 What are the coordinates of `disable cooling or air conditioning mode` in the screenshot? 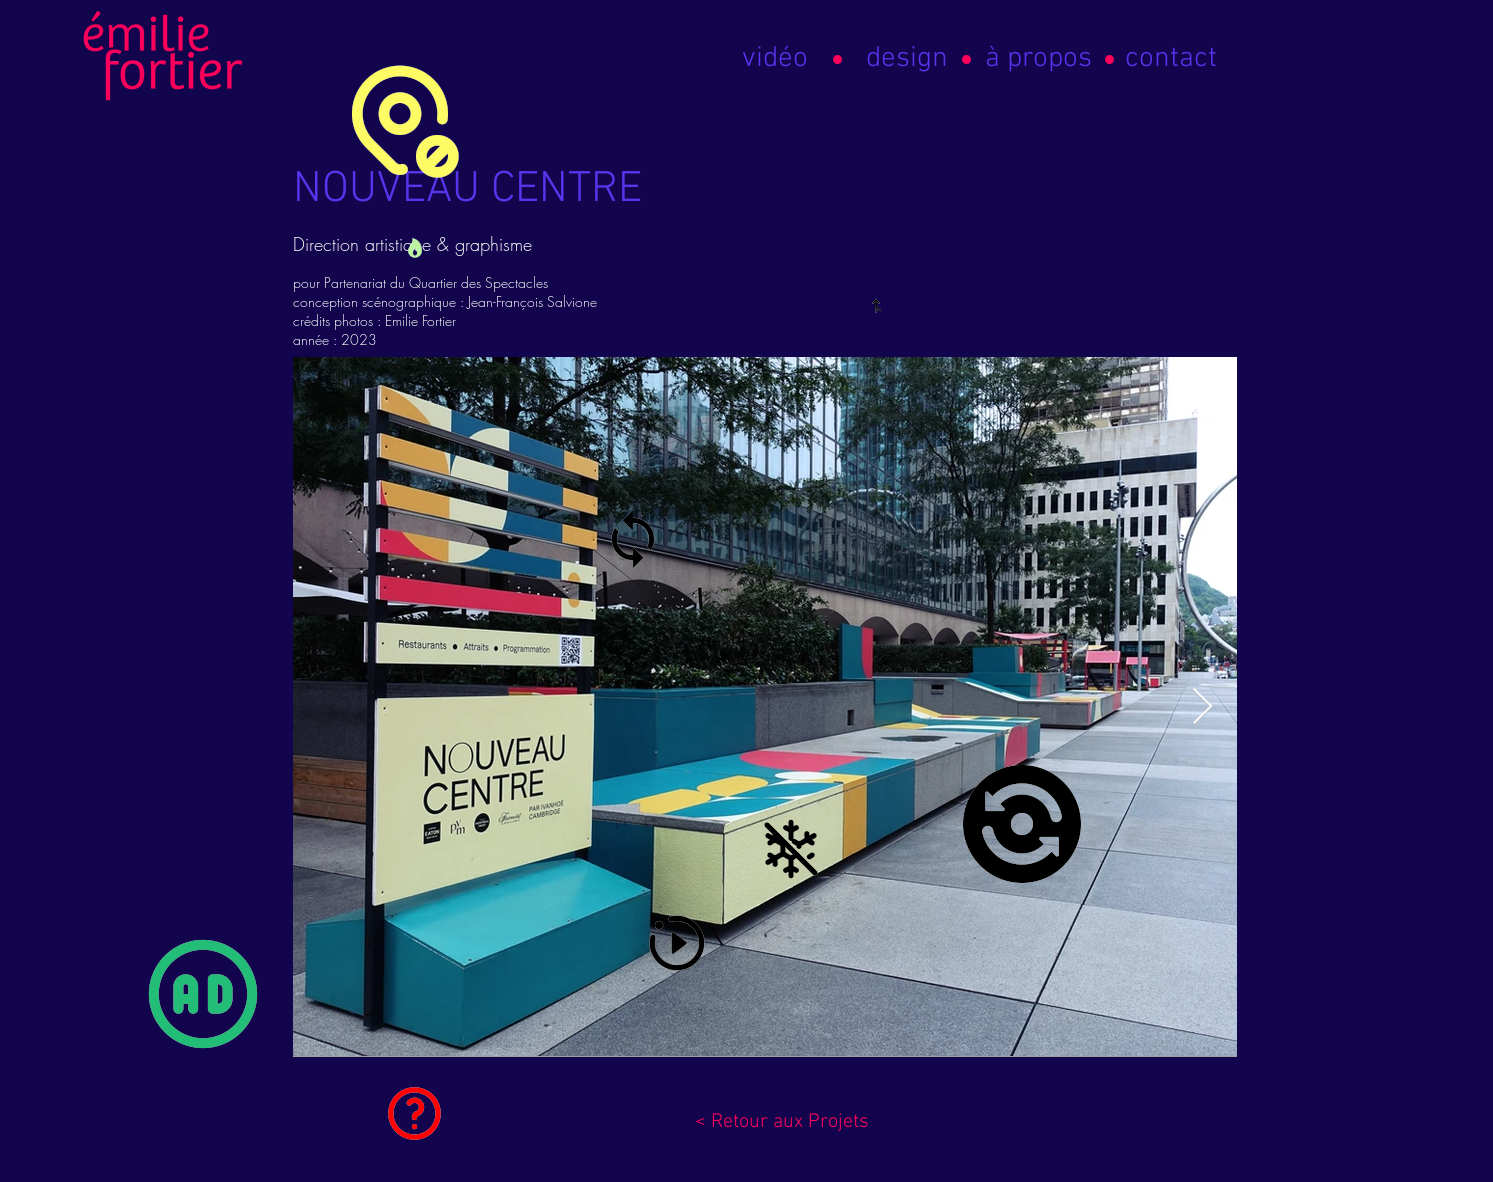 It's located at (791, 849).